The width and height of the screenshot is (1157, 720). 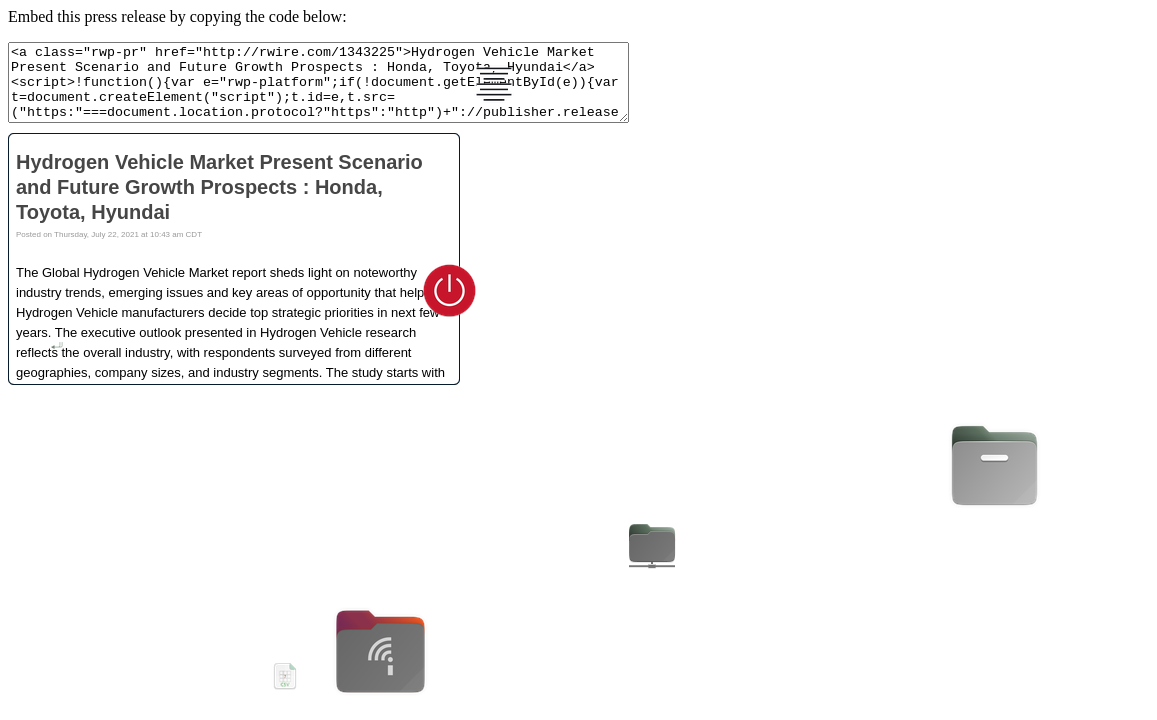 I want to click on open insync cloud sync folder, so click(x=380, y=651).